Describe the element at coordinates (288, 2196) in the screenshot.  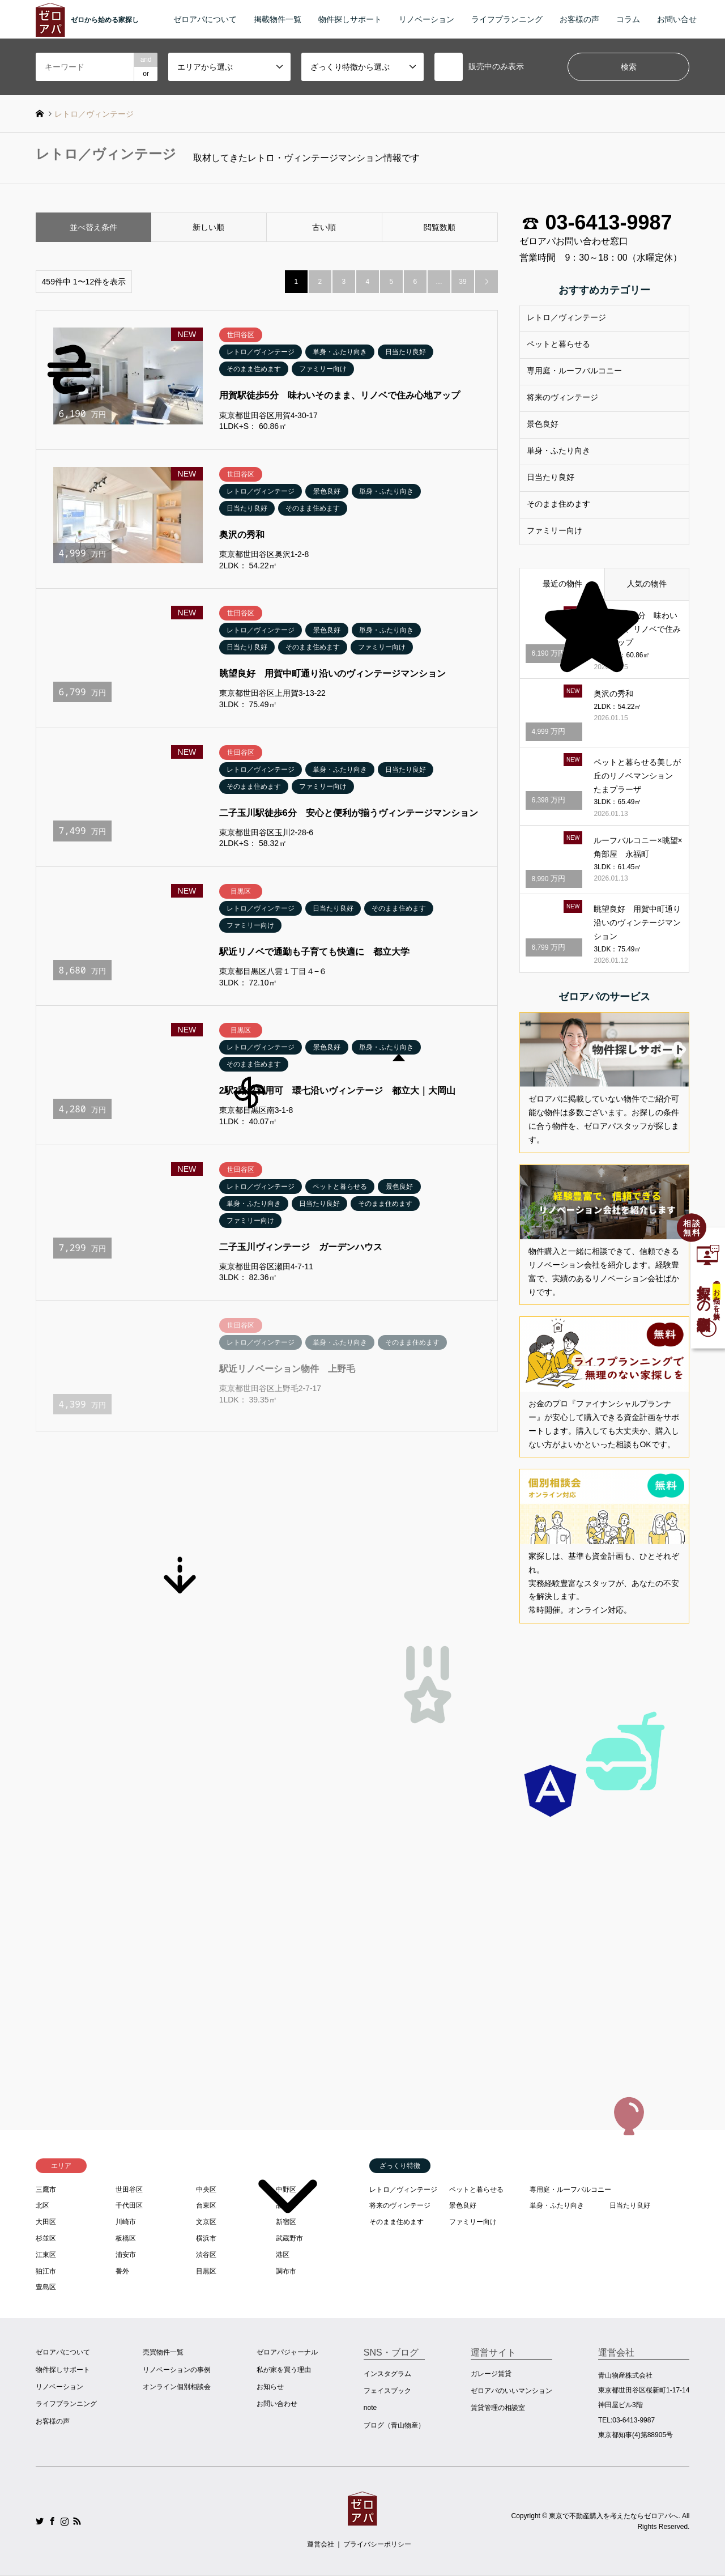
I see `expand a dropdown menu or collapsed section` at that location.